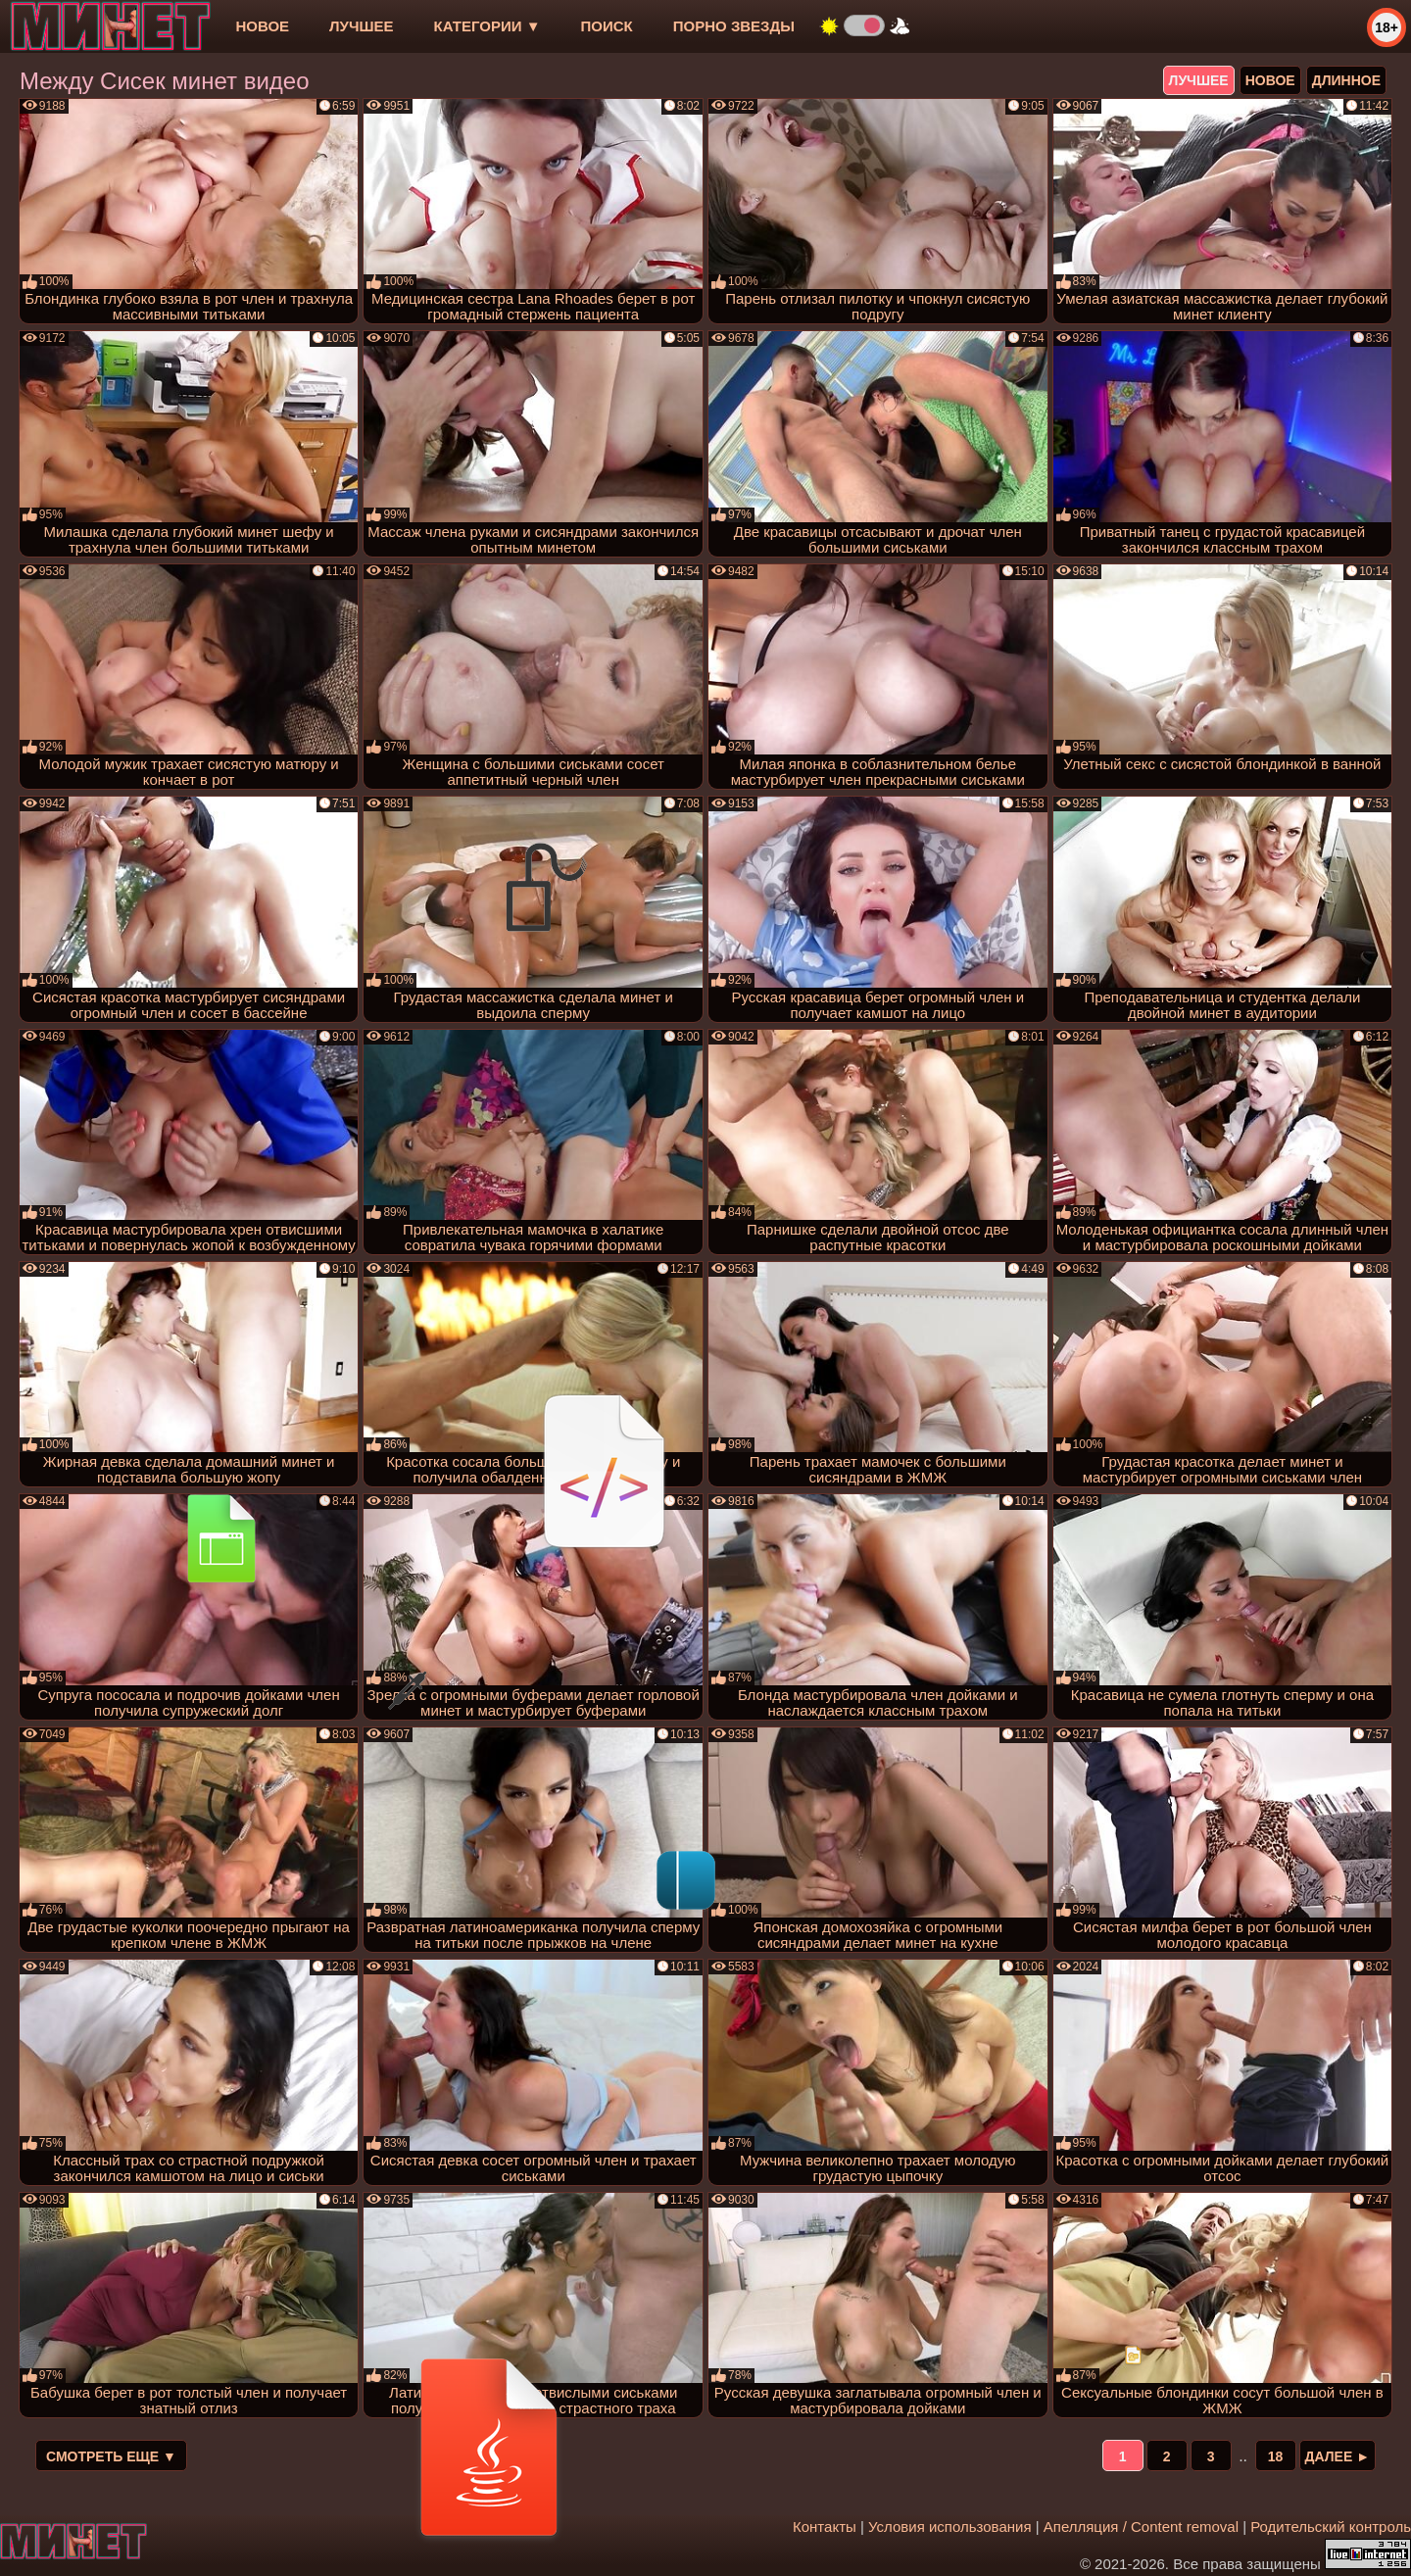 This screenshot has width=1411, height=2576. Describe the element at coordinates (407, 1690) in the screenshot. I see `open color picker tool` at that location.